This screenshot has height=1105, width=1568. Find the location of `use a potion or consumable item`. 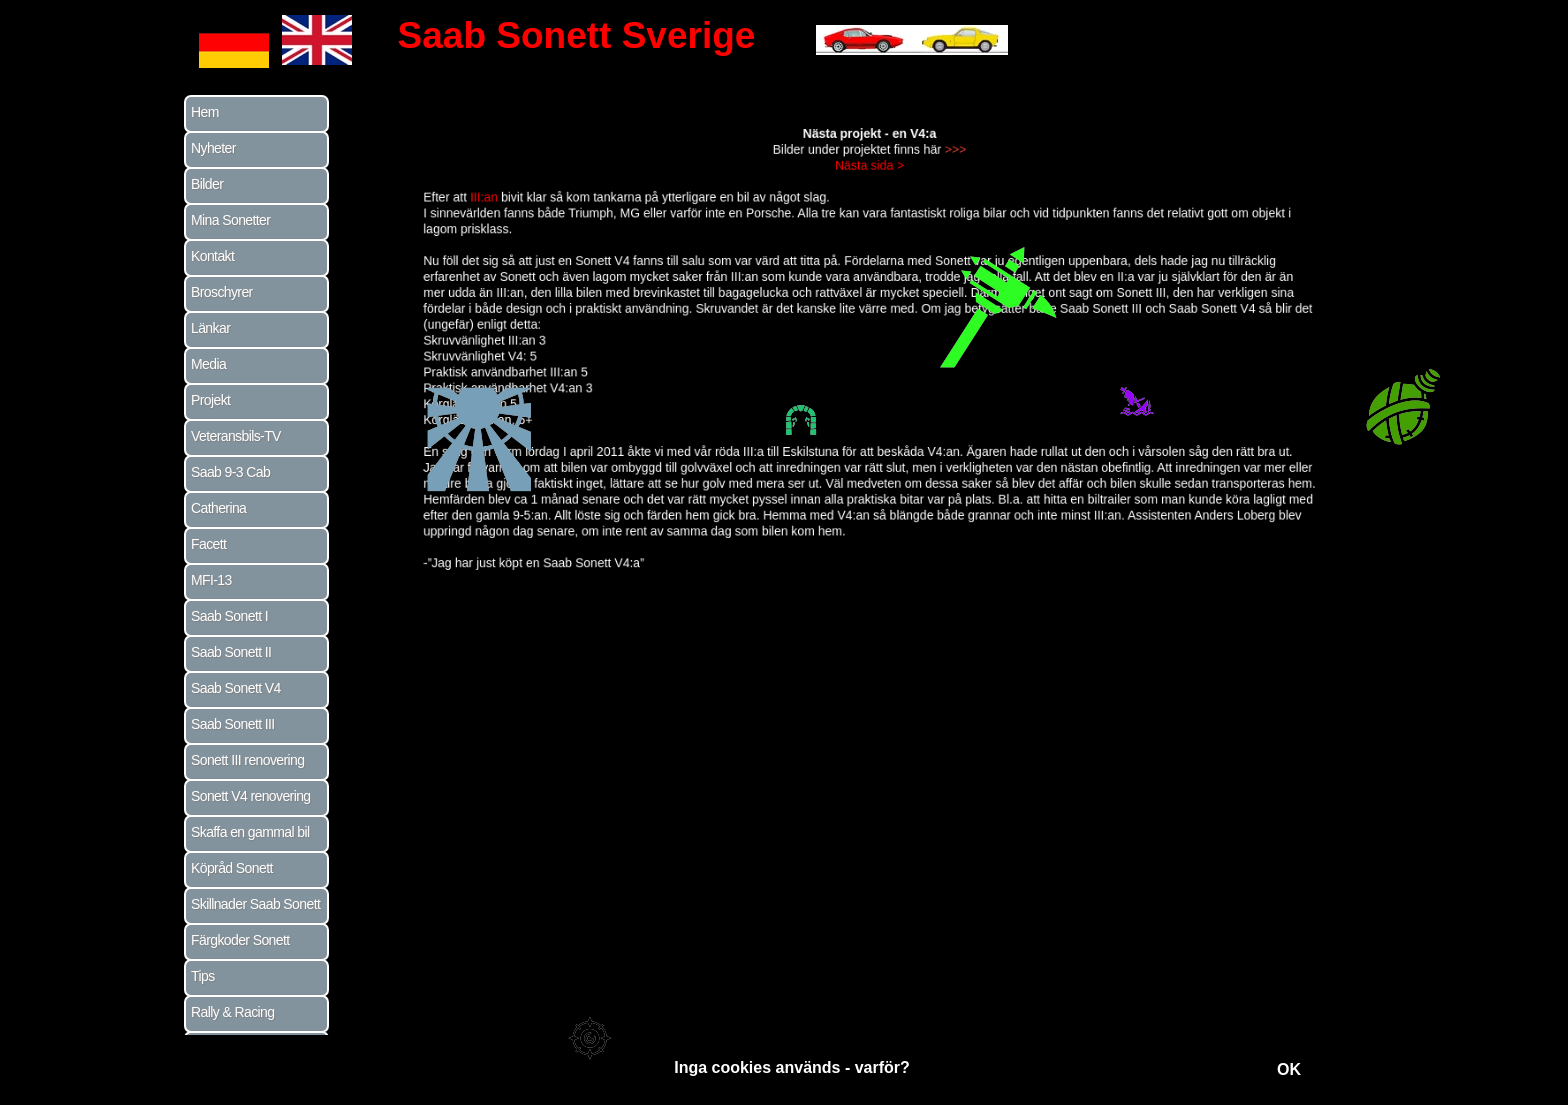

use a potion or consumable item is located at coordinates (1403, 406).